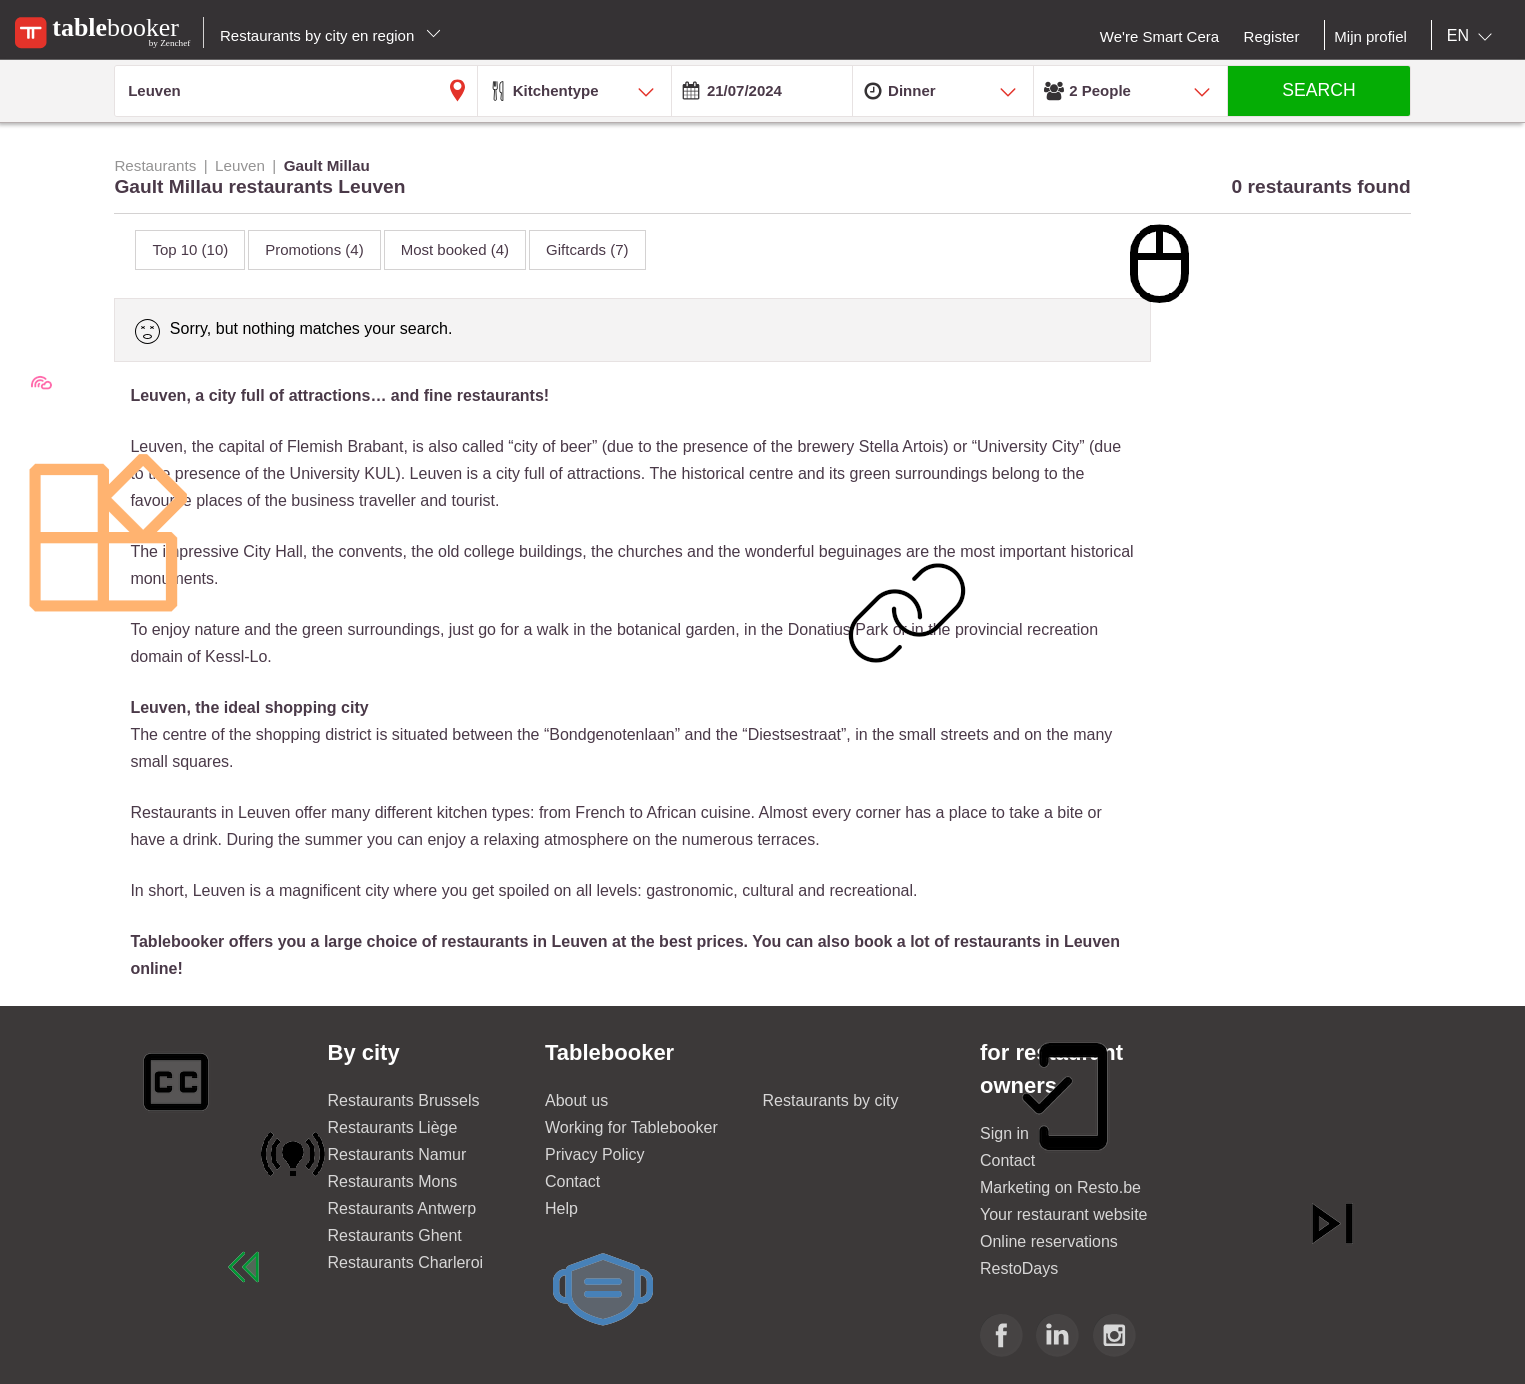  What do you see at coordinates (1063, 1096) in the screenshot?
I see `indicates mobile-friendly or responsive design` at bounding box center [1063, 1096].